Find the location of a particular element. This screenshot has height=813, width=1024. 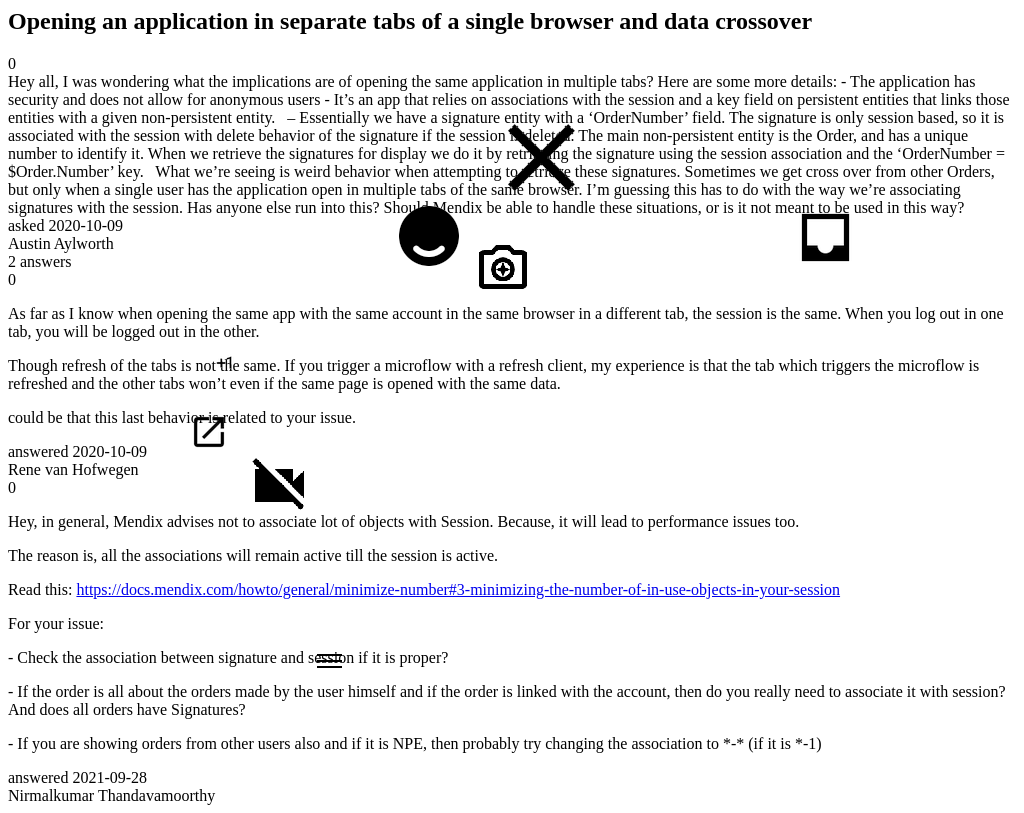

open link in a new window or tab is located at coordinates (209, 432).